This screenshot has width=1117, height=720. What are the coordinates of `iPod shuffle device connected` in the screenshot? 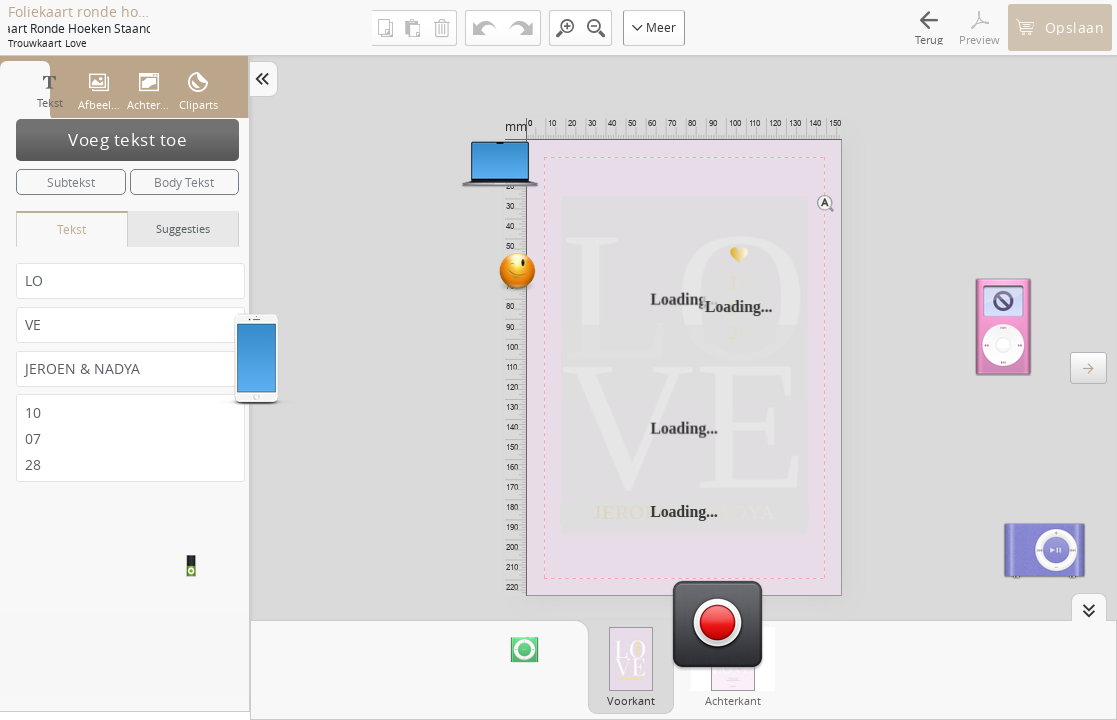 It's located at (1044, 535).